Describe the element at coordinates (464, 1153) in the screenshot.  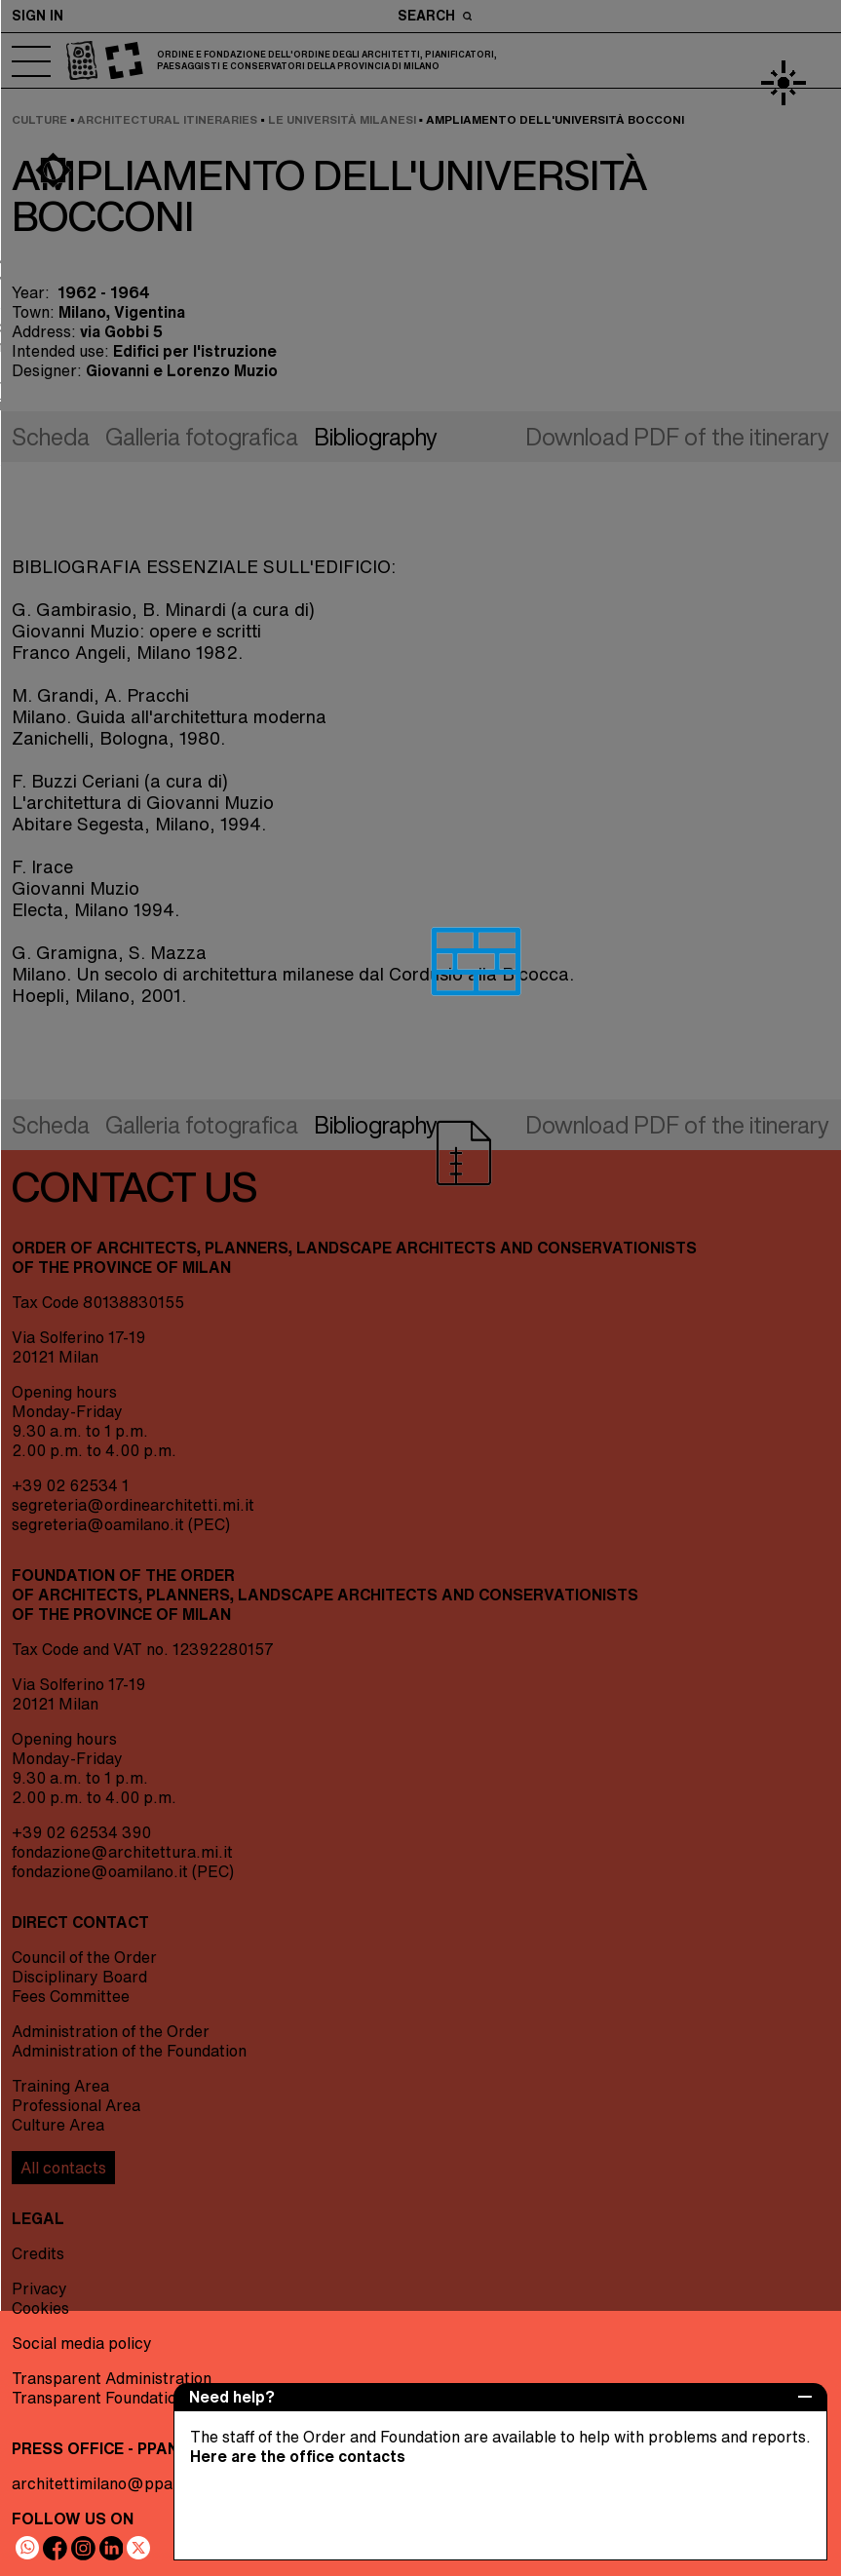
I see `access compressed or archived files` at that location.